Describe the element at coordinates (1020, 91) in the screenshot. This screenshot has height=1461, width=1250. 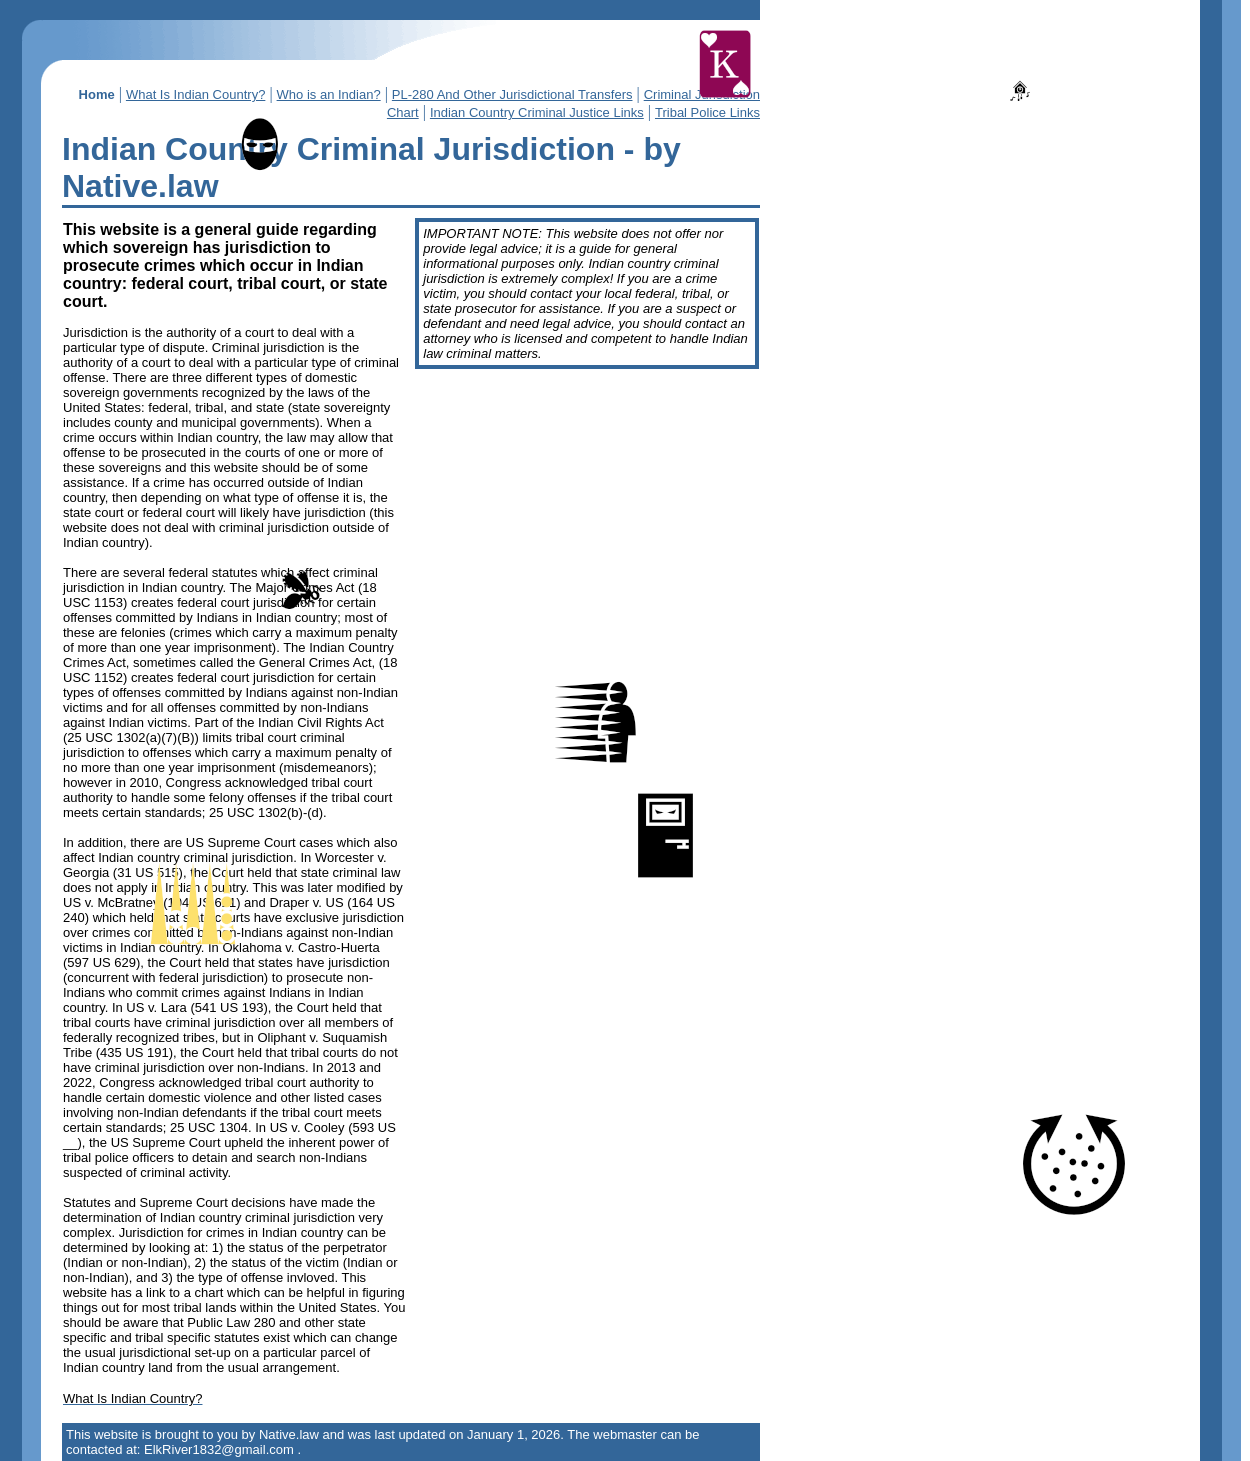
I see `set a scheduled reminder or alarm` at that location.